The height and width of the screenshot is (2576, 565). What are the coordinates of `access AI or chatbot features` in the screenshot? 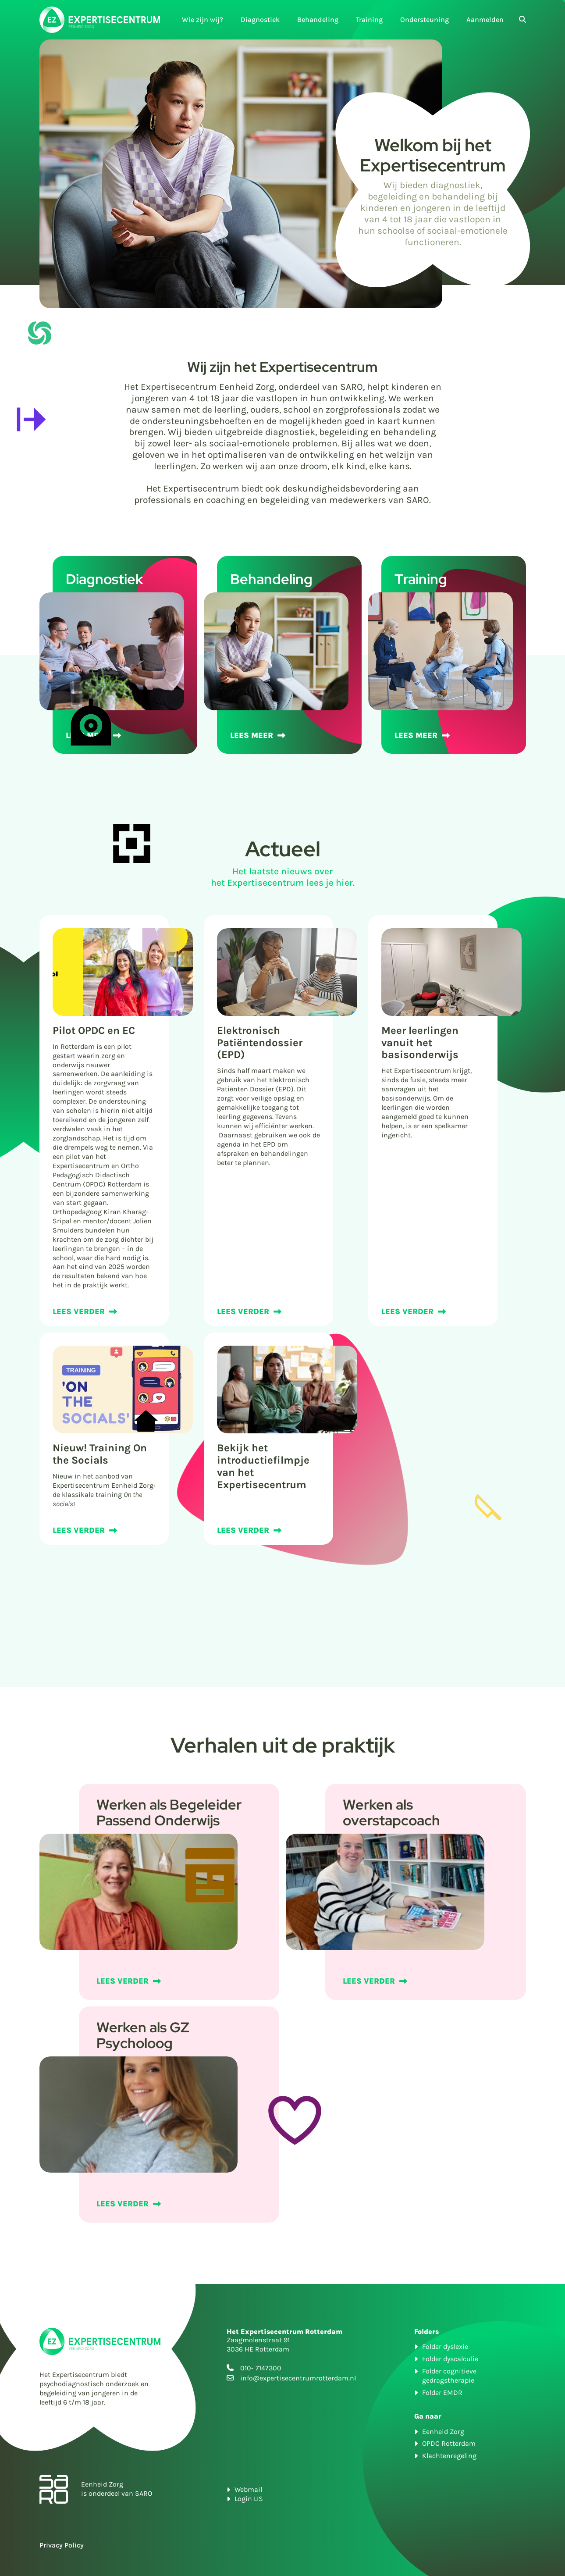 It's located at (91, 723).